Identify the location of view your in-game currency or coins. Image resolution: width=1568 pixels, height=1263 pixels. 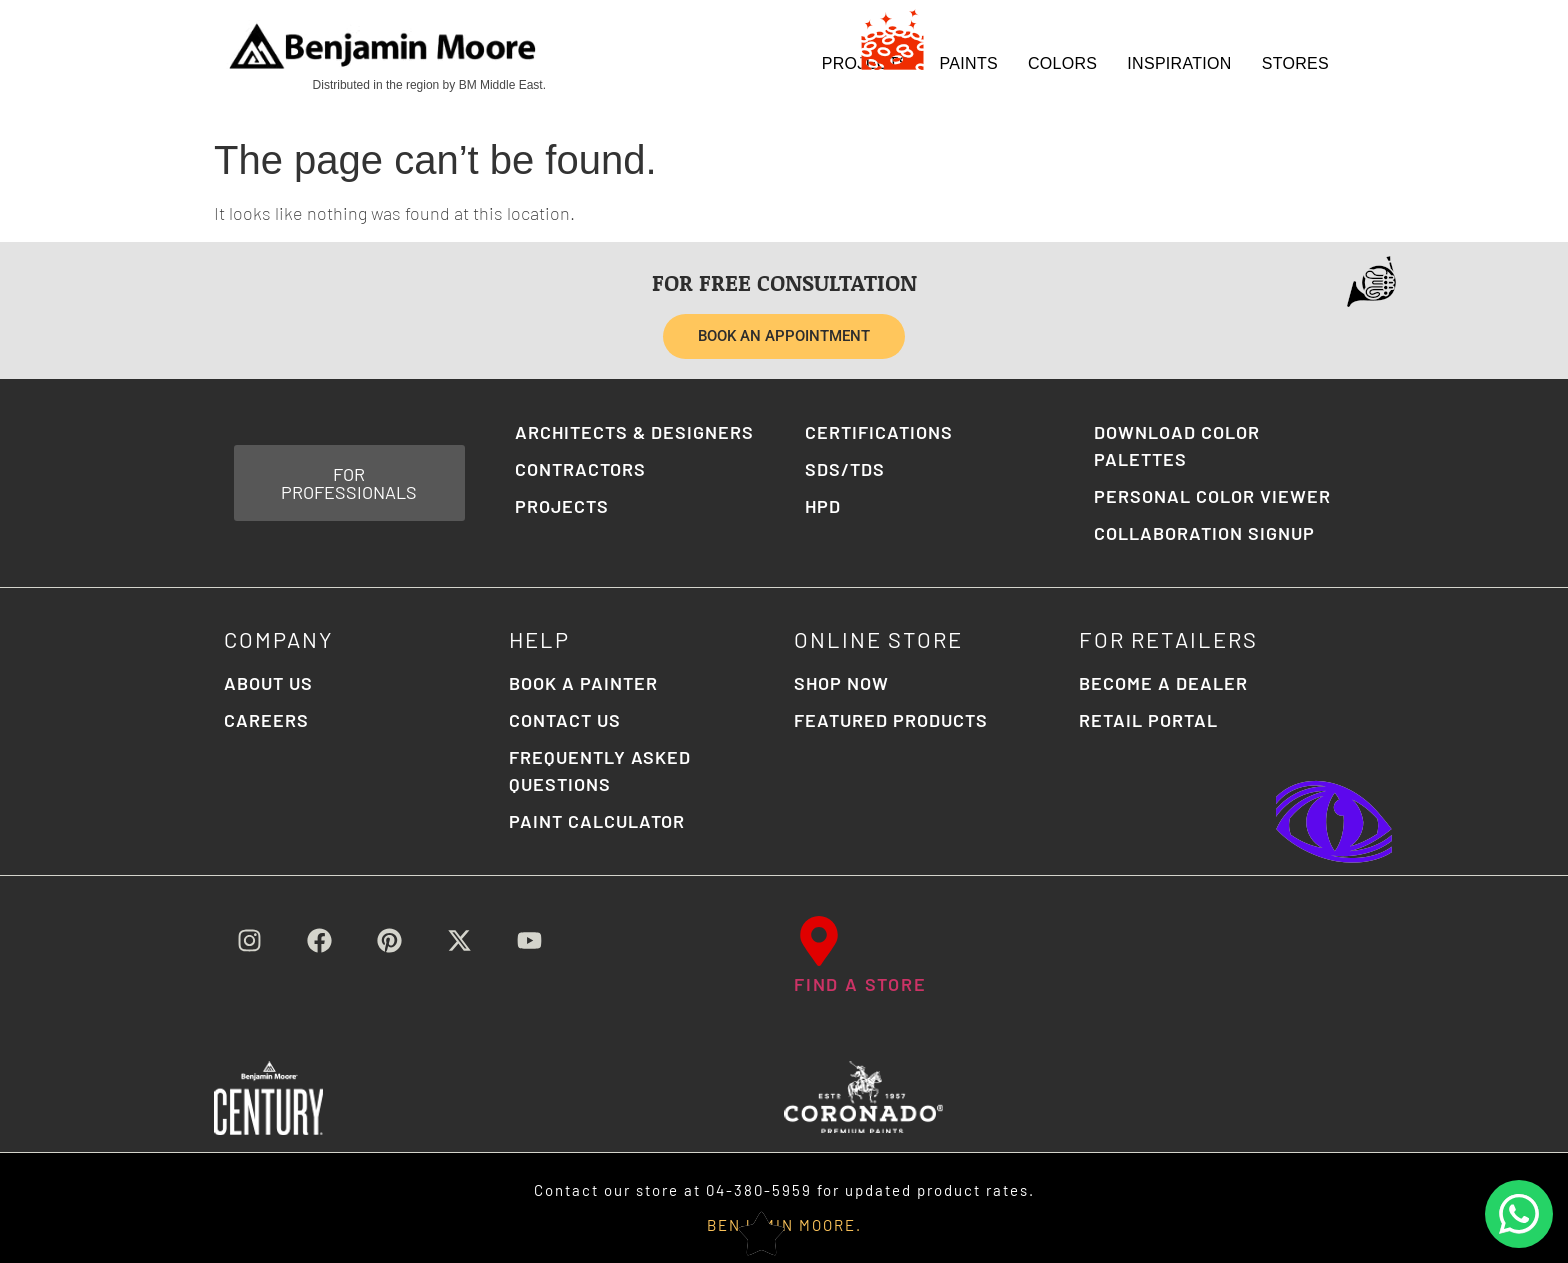
(892, 39).